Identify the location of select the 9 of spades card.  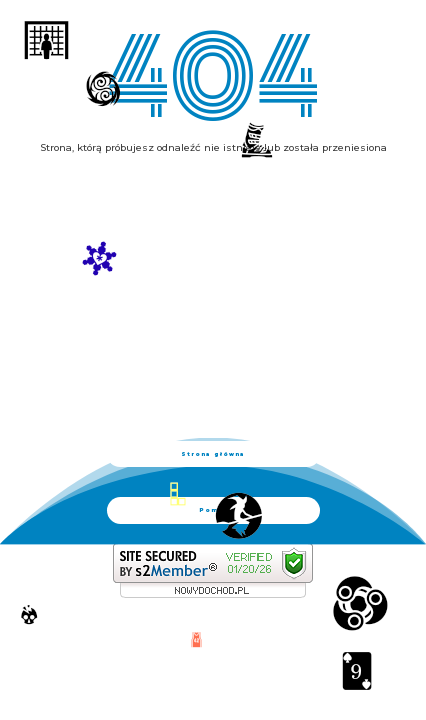
(357, 671).